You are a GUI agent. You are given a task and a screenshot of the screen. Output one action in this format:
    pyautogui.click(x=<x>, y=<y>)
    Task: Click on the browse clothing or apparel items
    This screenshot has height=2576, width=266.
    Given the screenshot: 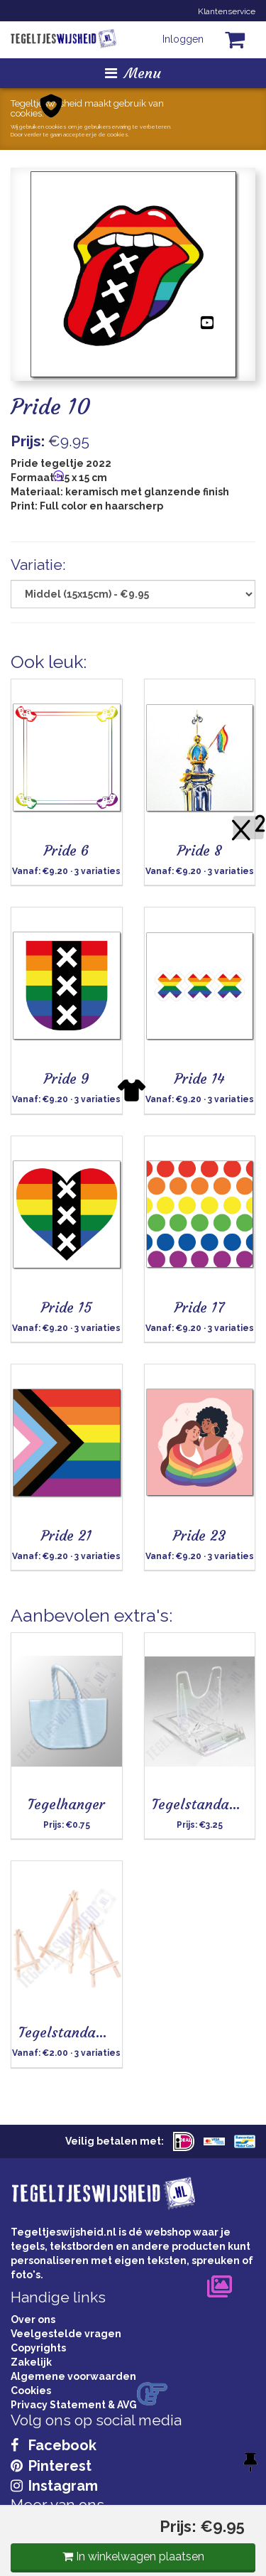 What is the action you would take?
    pyautogui.click(x=131, y=1089)
    